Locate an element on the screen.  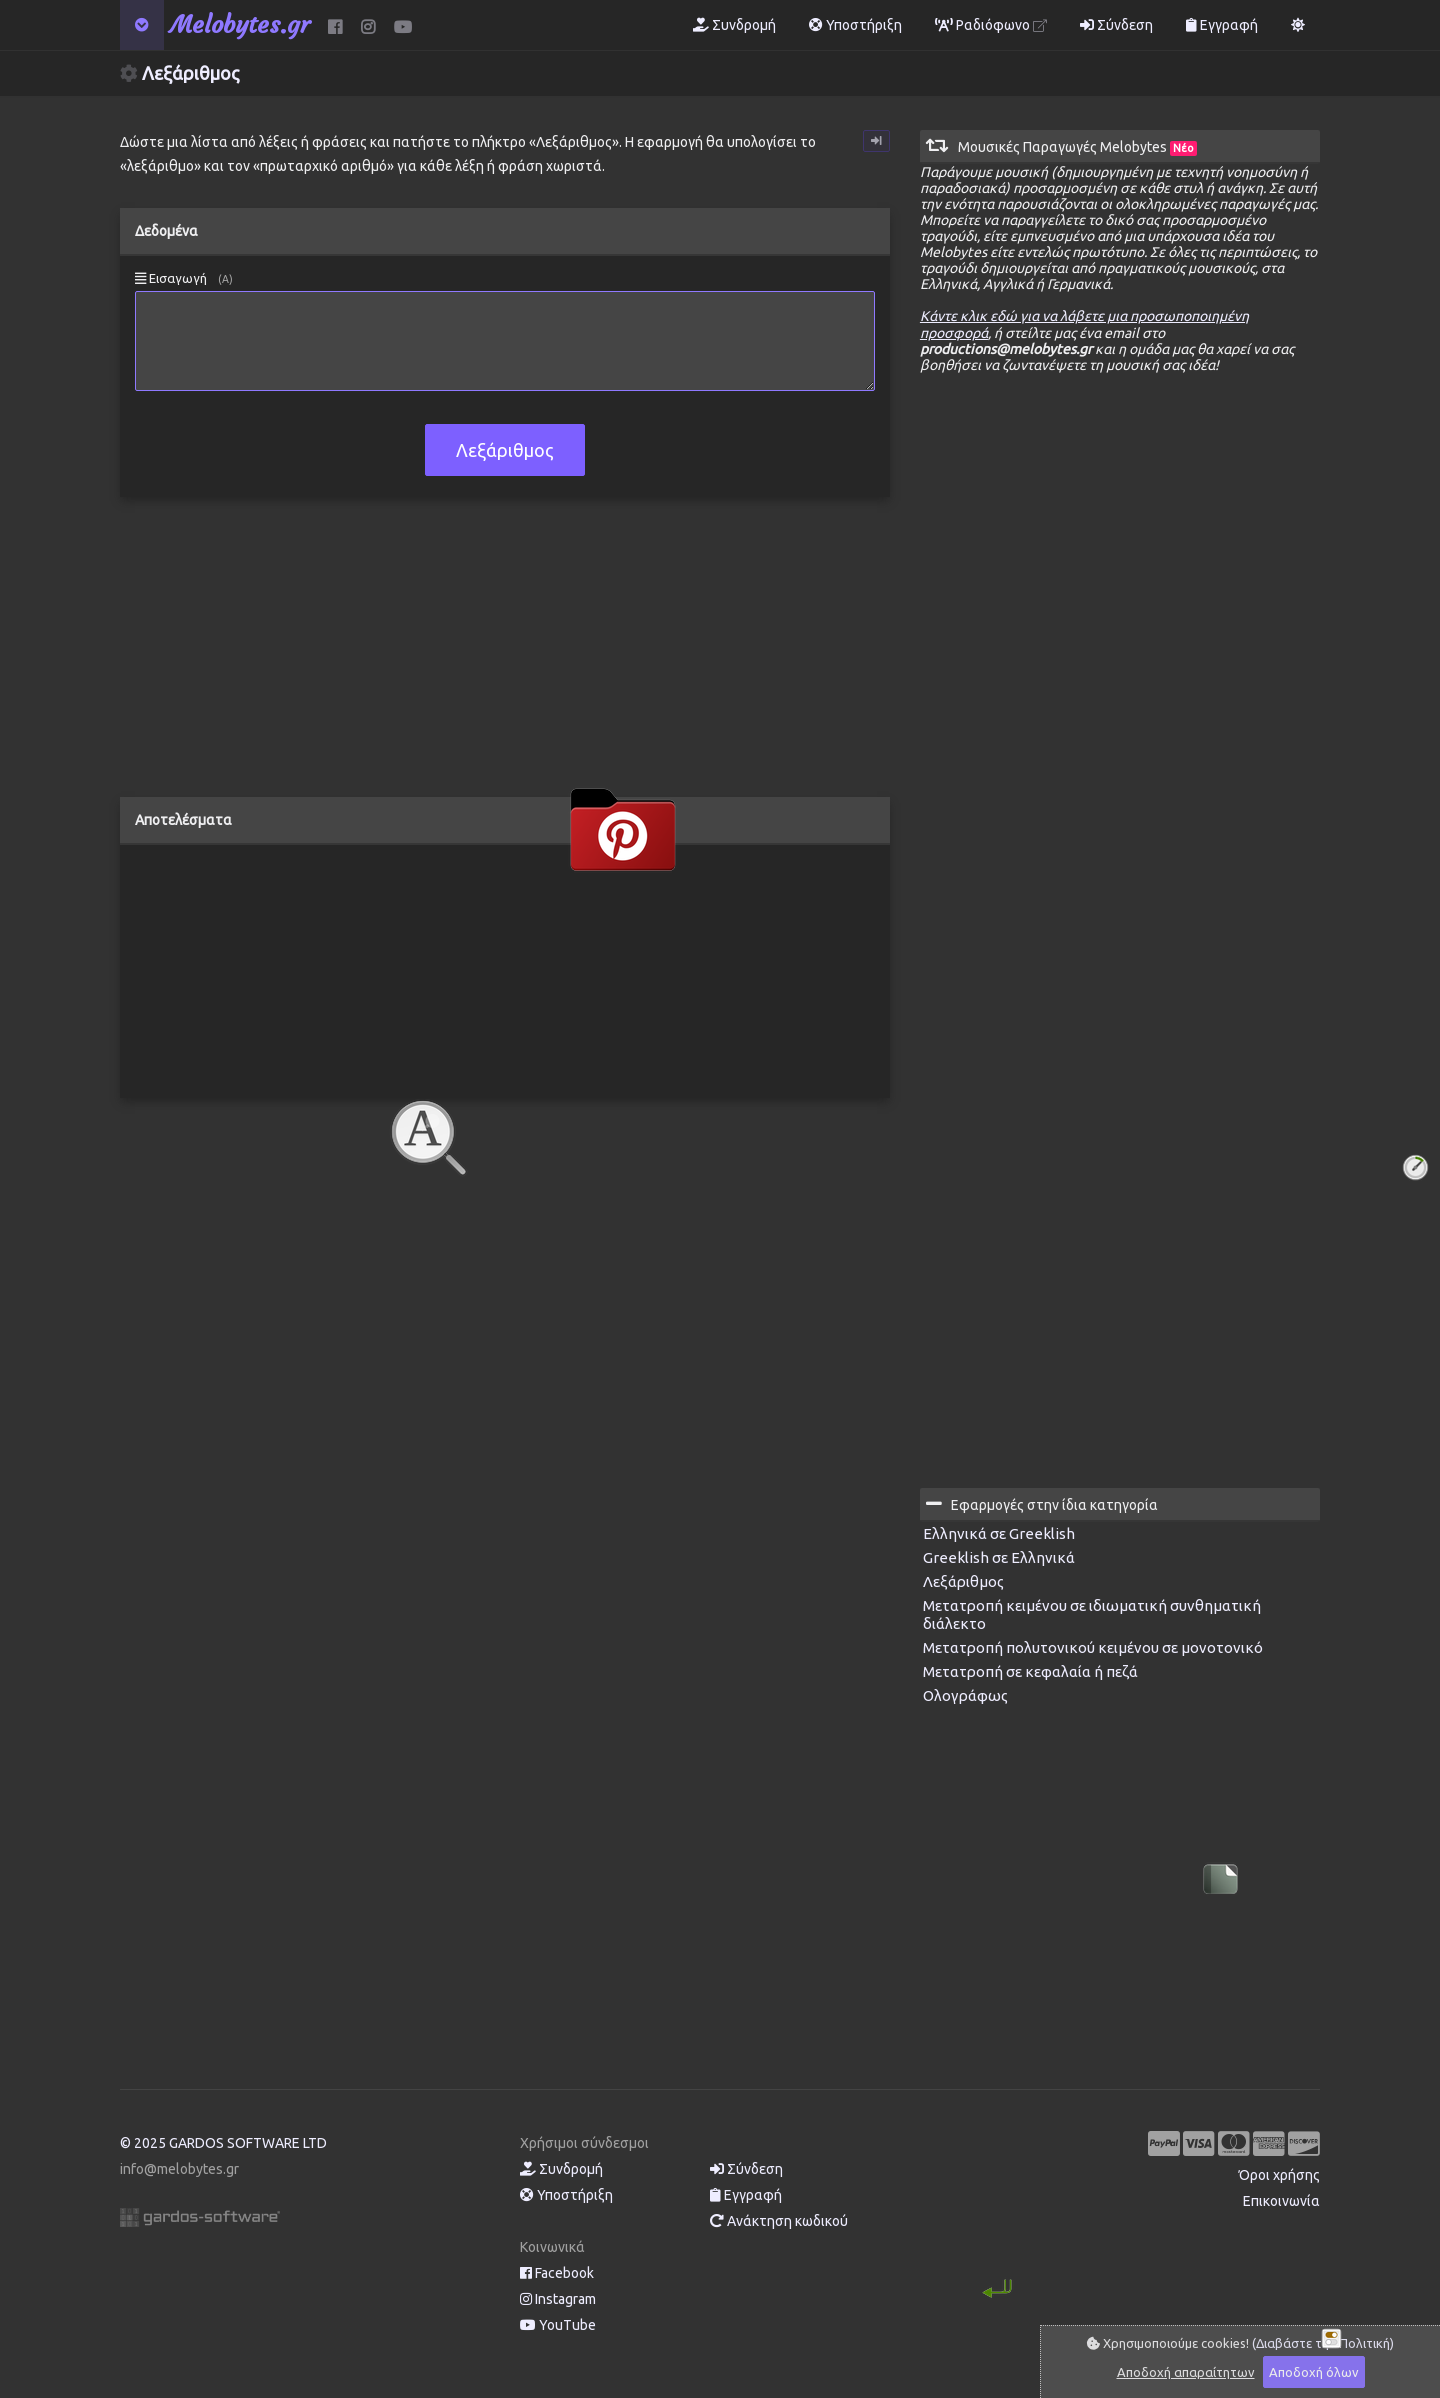
open system settings or preferences is located at coordinates (1331, 2338).